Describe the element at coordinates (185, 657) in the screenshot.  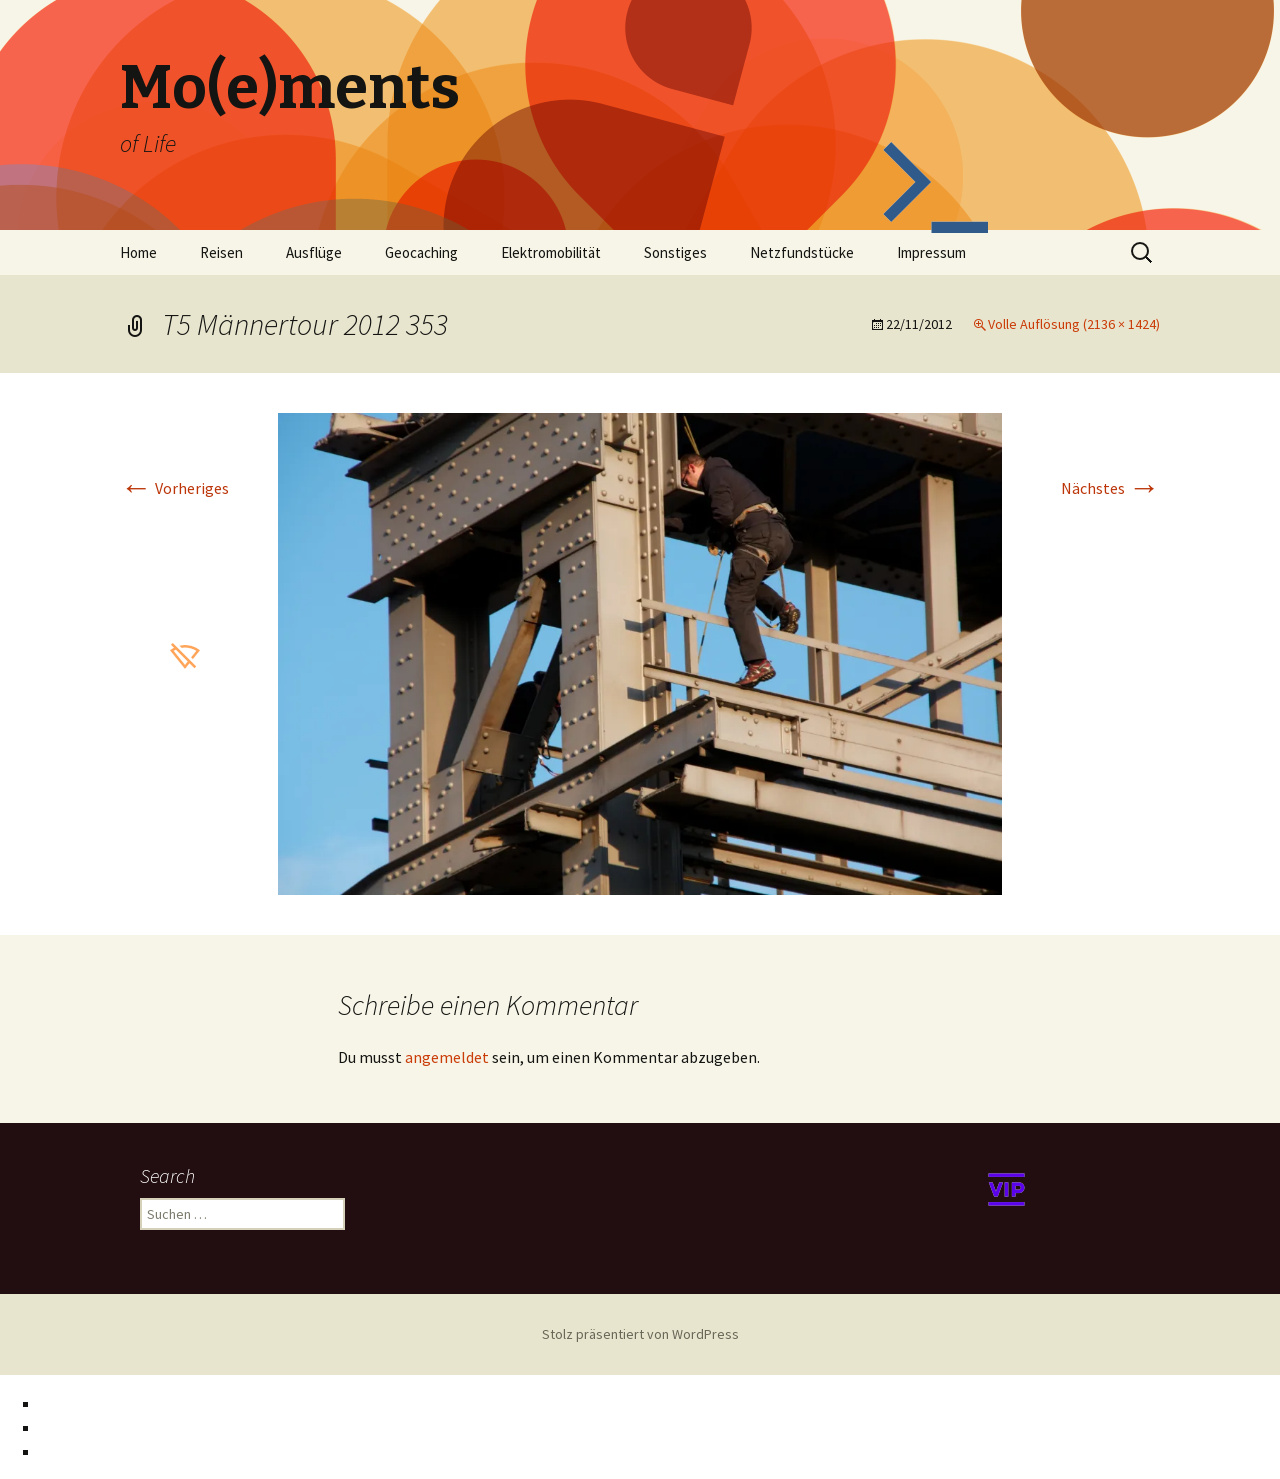
I see `indicates wifi is disabled or disconnected` at that location.